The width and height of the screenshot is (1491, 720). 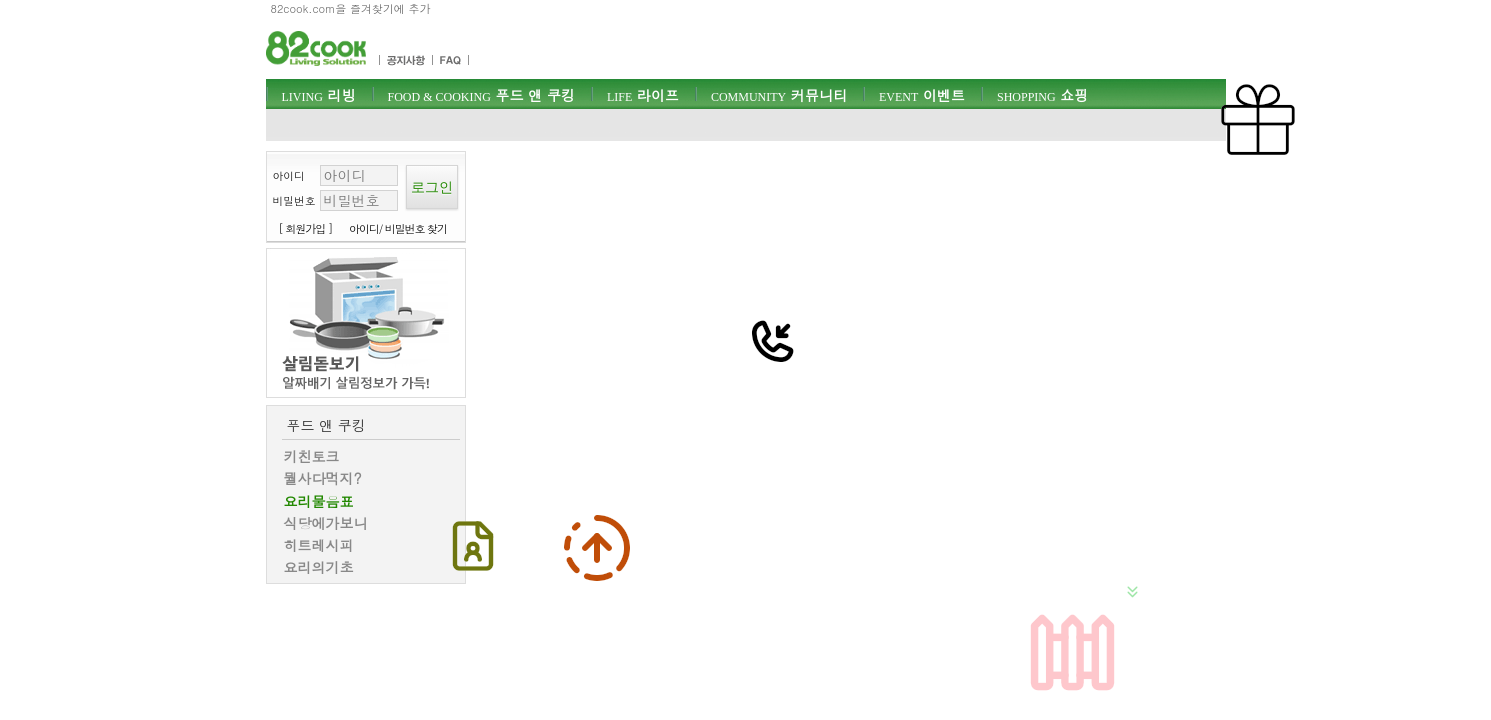 What do you see at coordinates (1132, 591) in the screenshot?
I see `expand to show more content` at bounding box center [1132, 591].